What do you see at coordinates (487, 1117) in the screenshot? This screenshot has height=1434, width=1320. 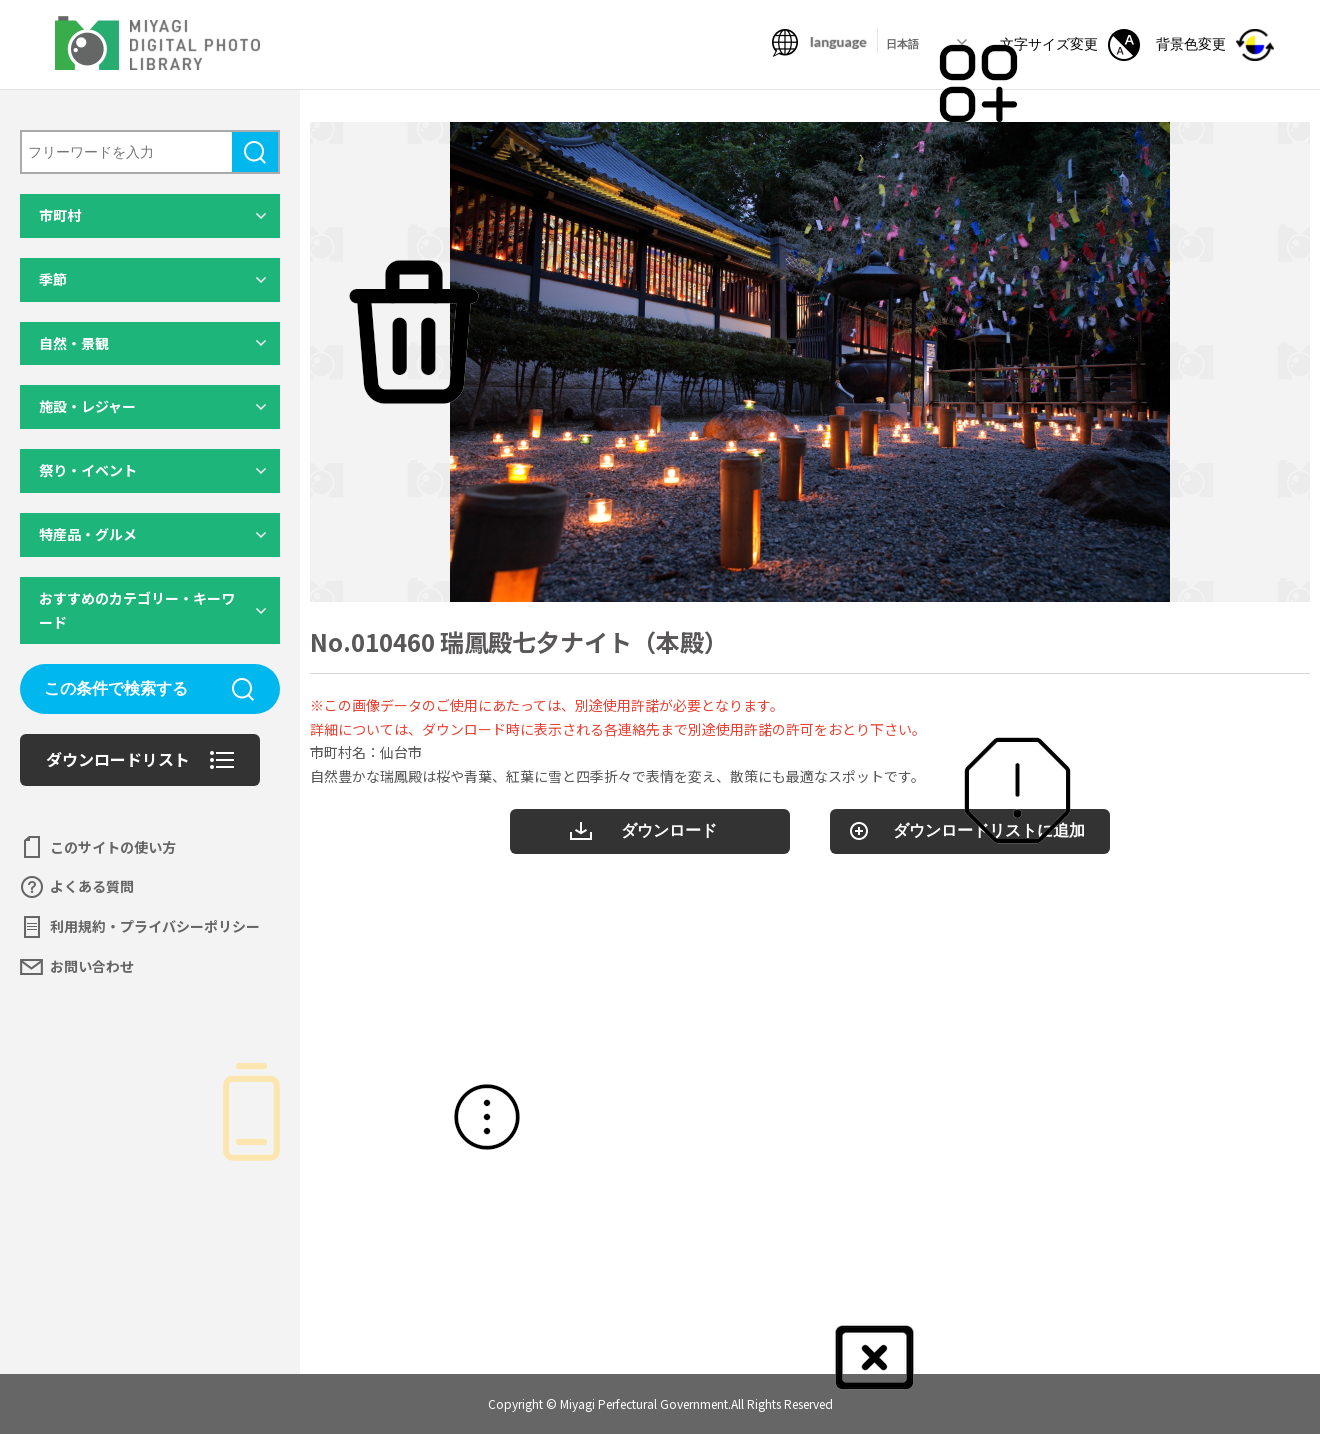 I see `open more options menu` at bounding box center [487, 1117].